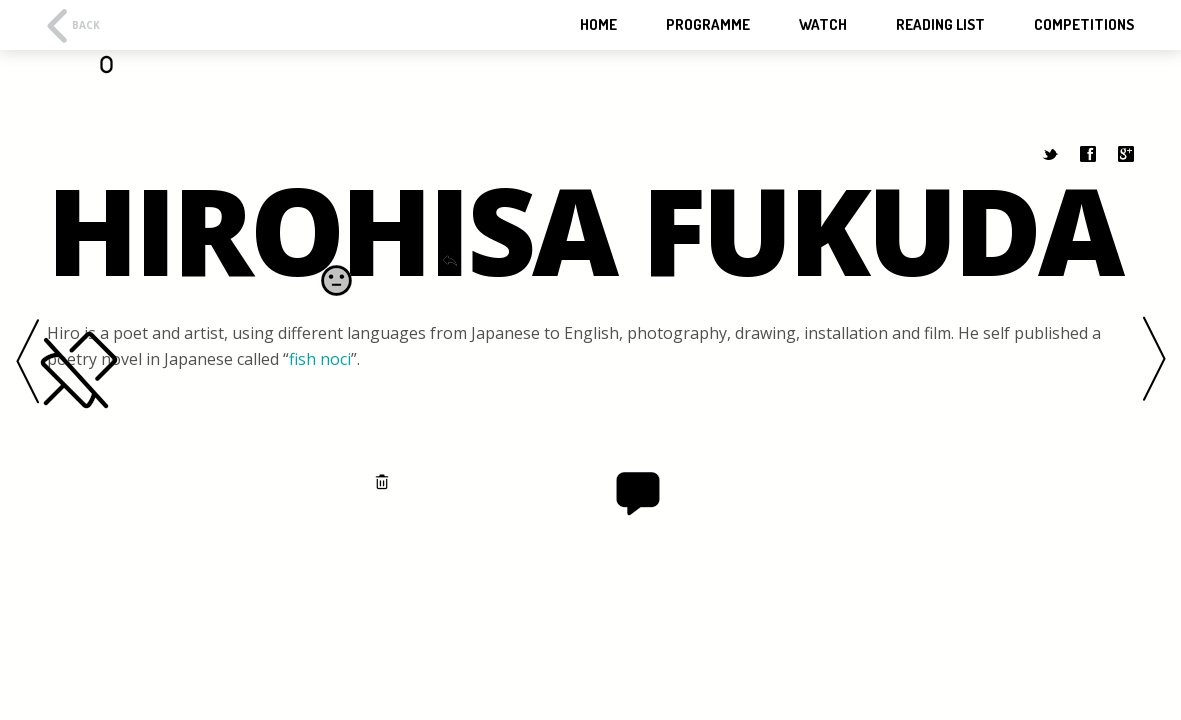  I want to click on indicates neutral feedback or rating, so click(336, 280).